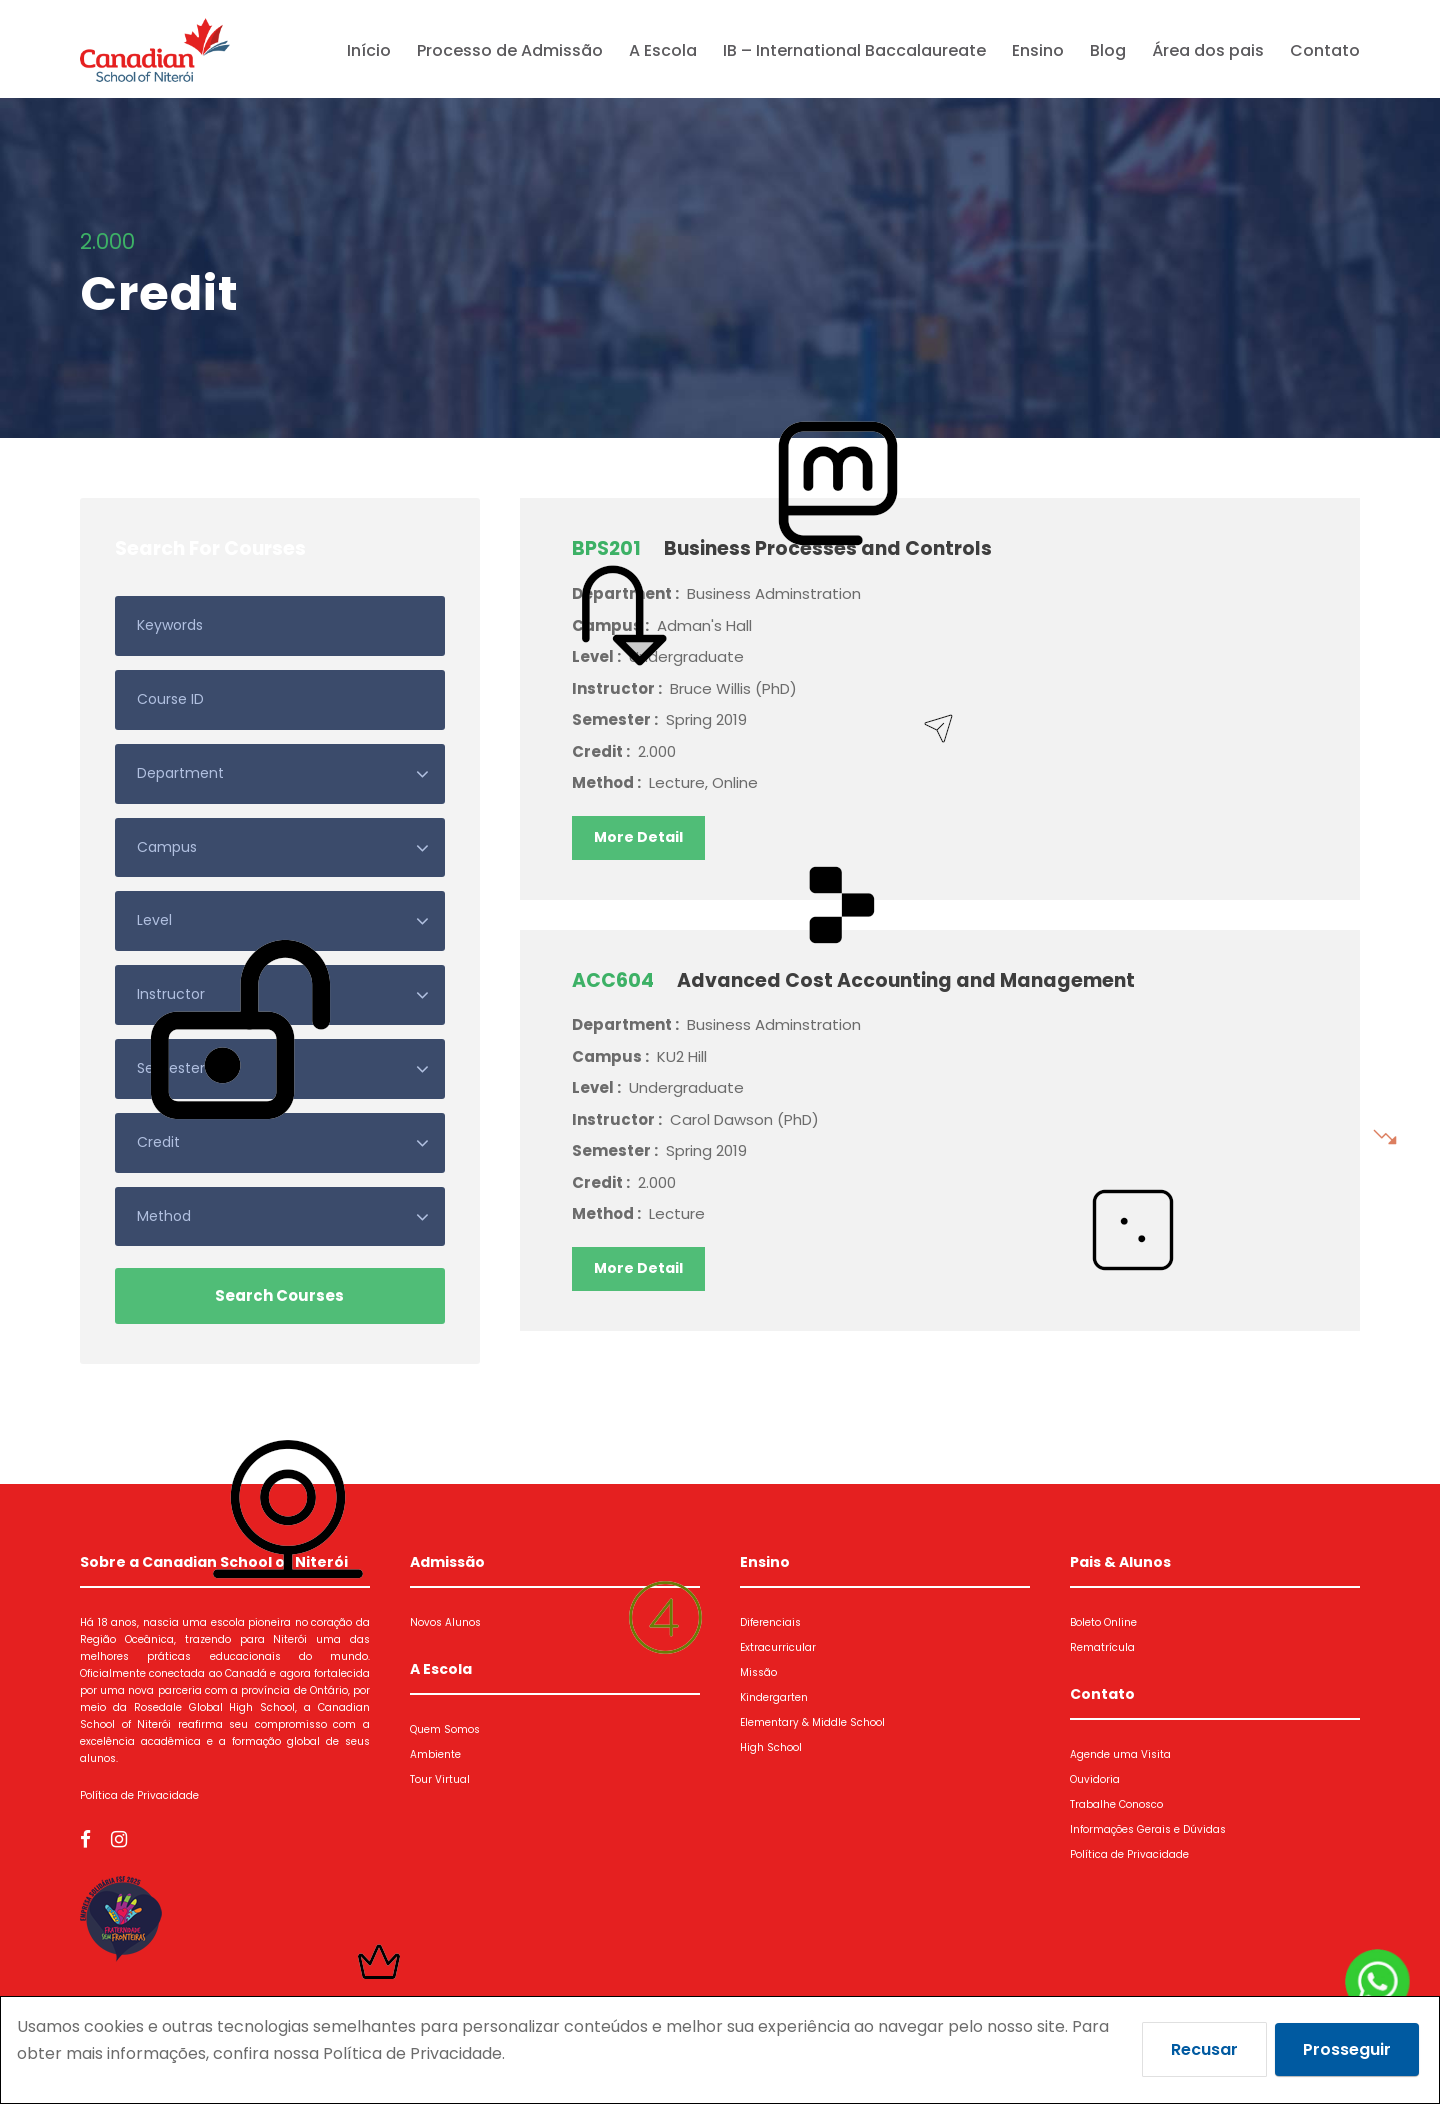 This screenshot has width=1440, height=2104. Describe the element at coordinates (240, 1029) in the screenshot. I see `unlocked or unsecured state` at that location.